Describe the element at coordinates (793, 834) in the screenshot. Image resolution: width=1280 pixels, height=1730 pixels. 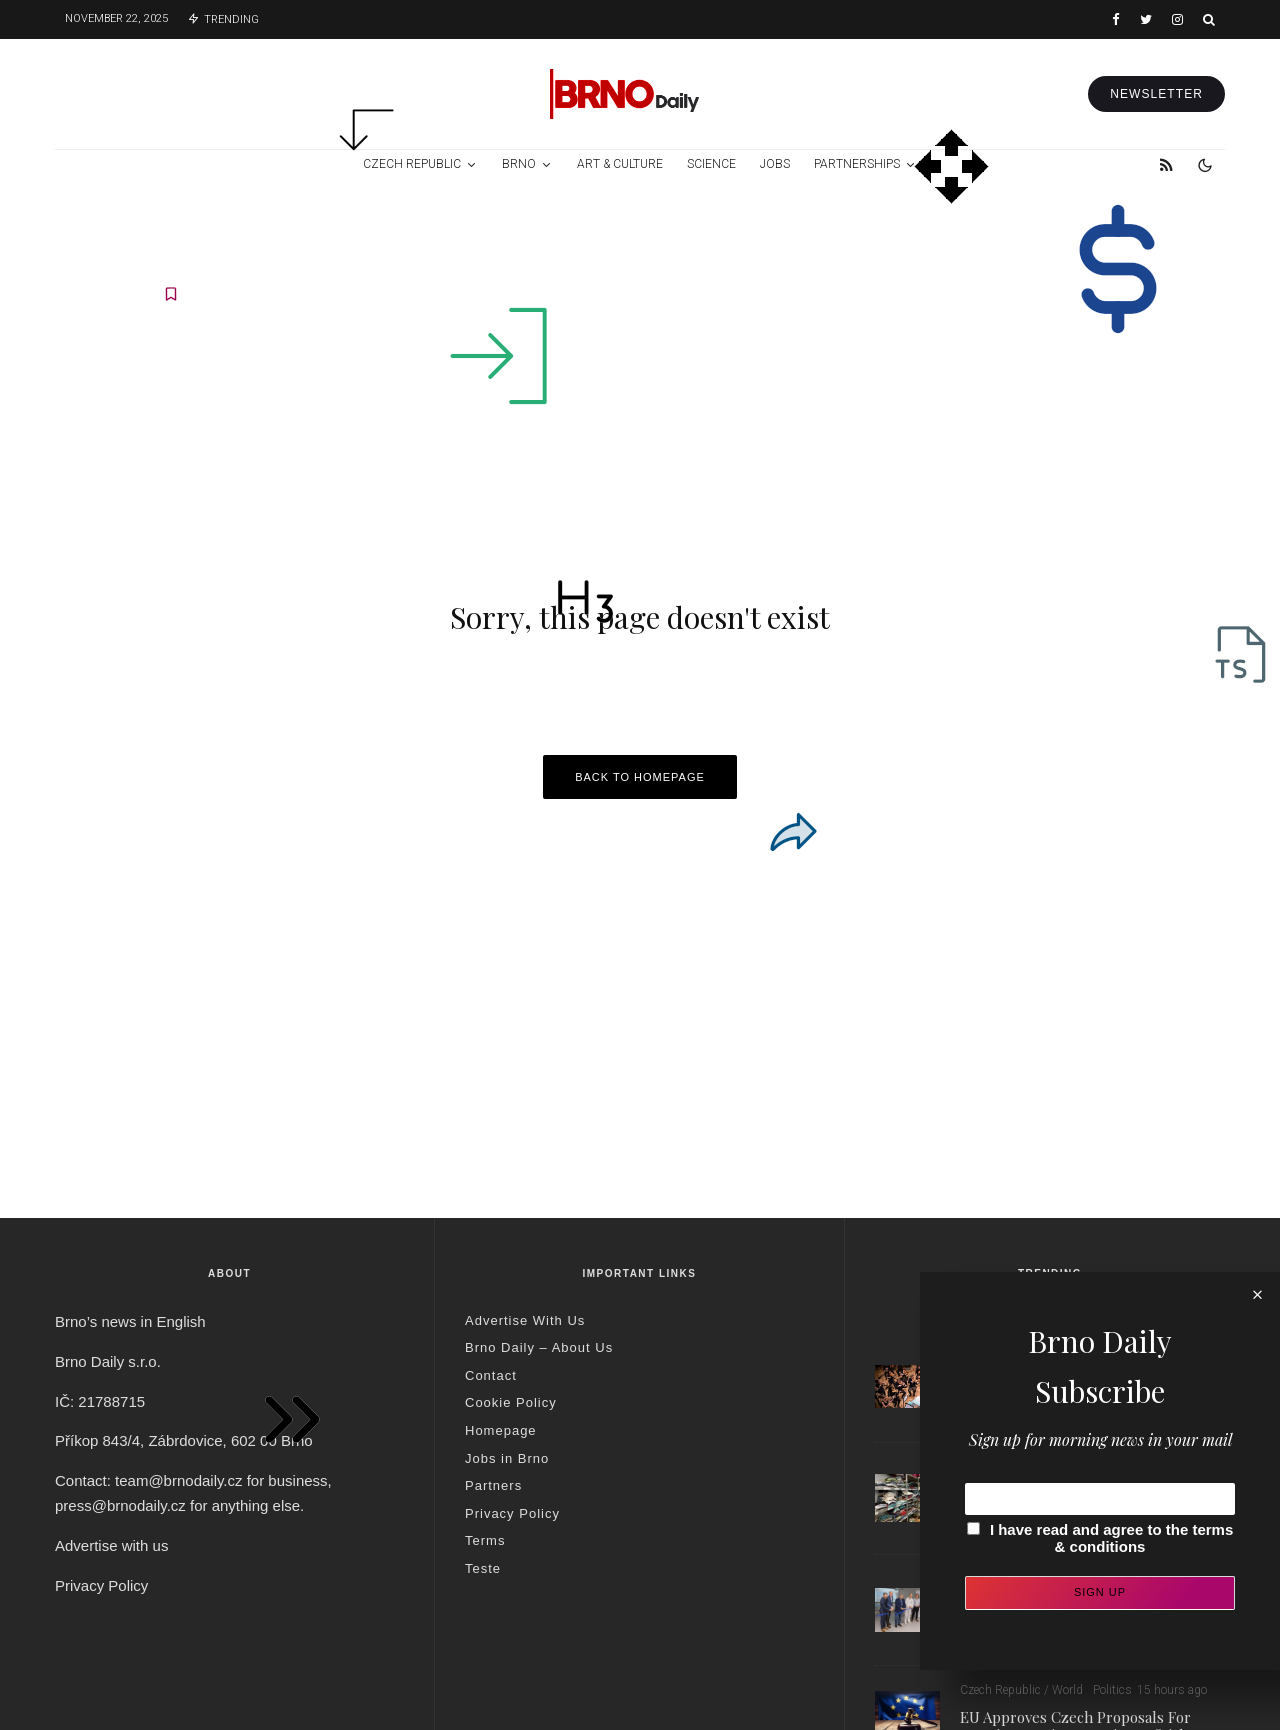
I see `share this content` at that location.